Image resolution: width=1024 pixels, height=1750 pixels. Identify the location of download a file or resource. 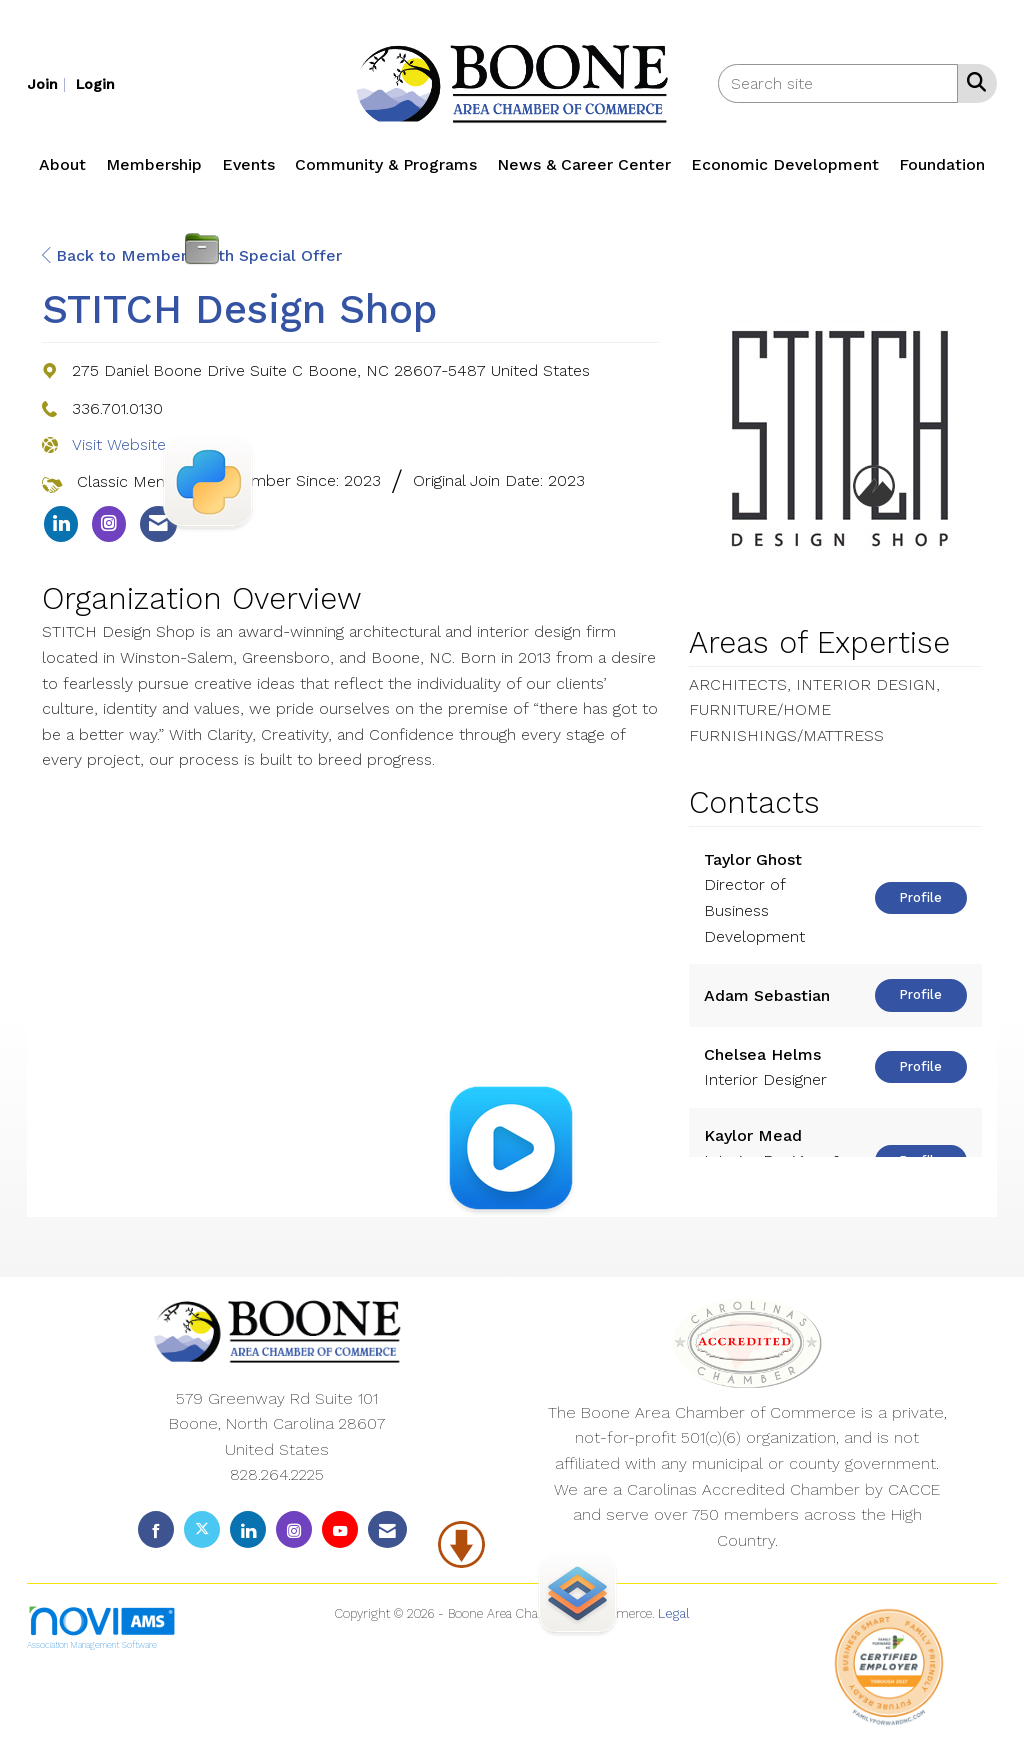
(461, 1544).